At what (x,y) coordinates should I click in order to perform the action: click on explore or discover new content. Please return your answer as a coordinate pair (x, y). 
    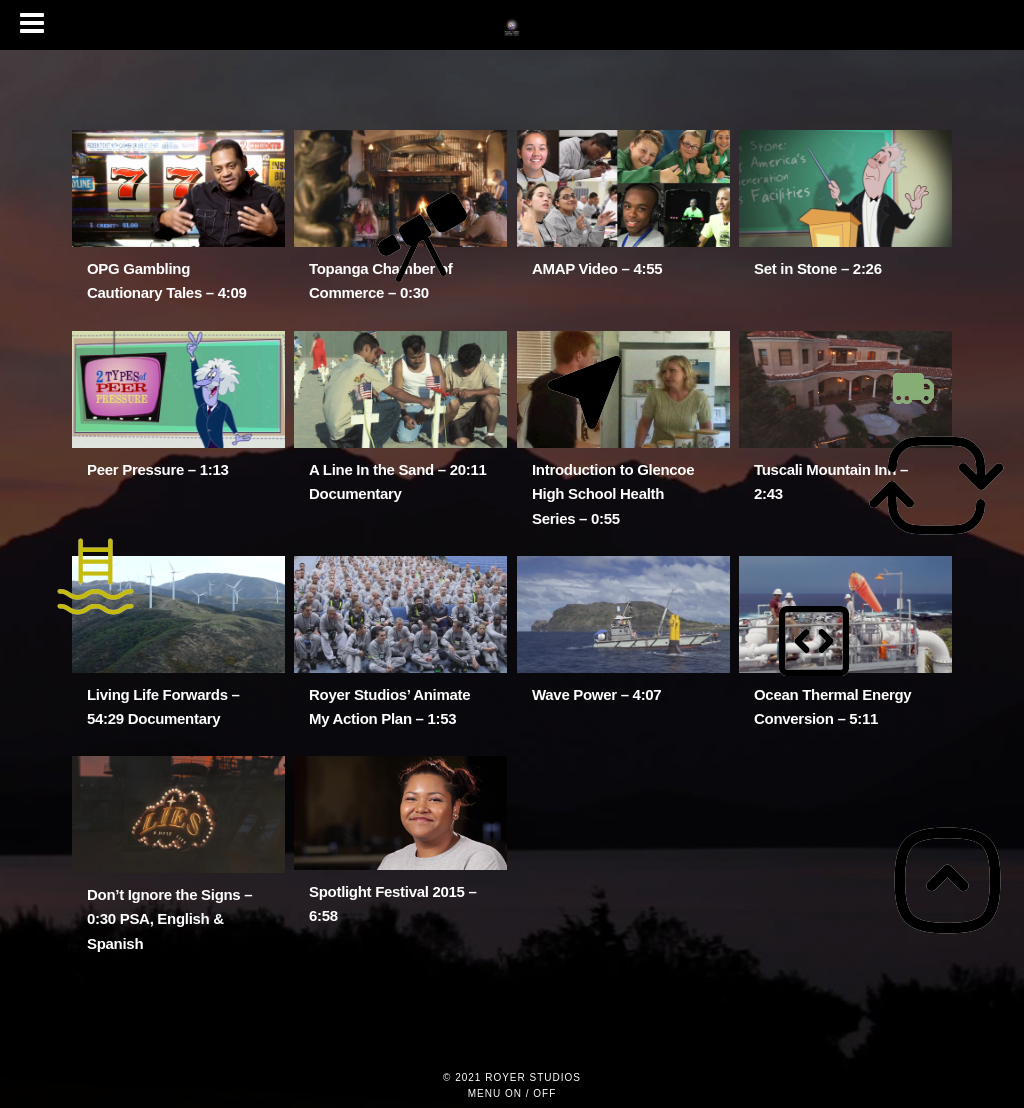
    Looking at the image, I should click on (422, 237).